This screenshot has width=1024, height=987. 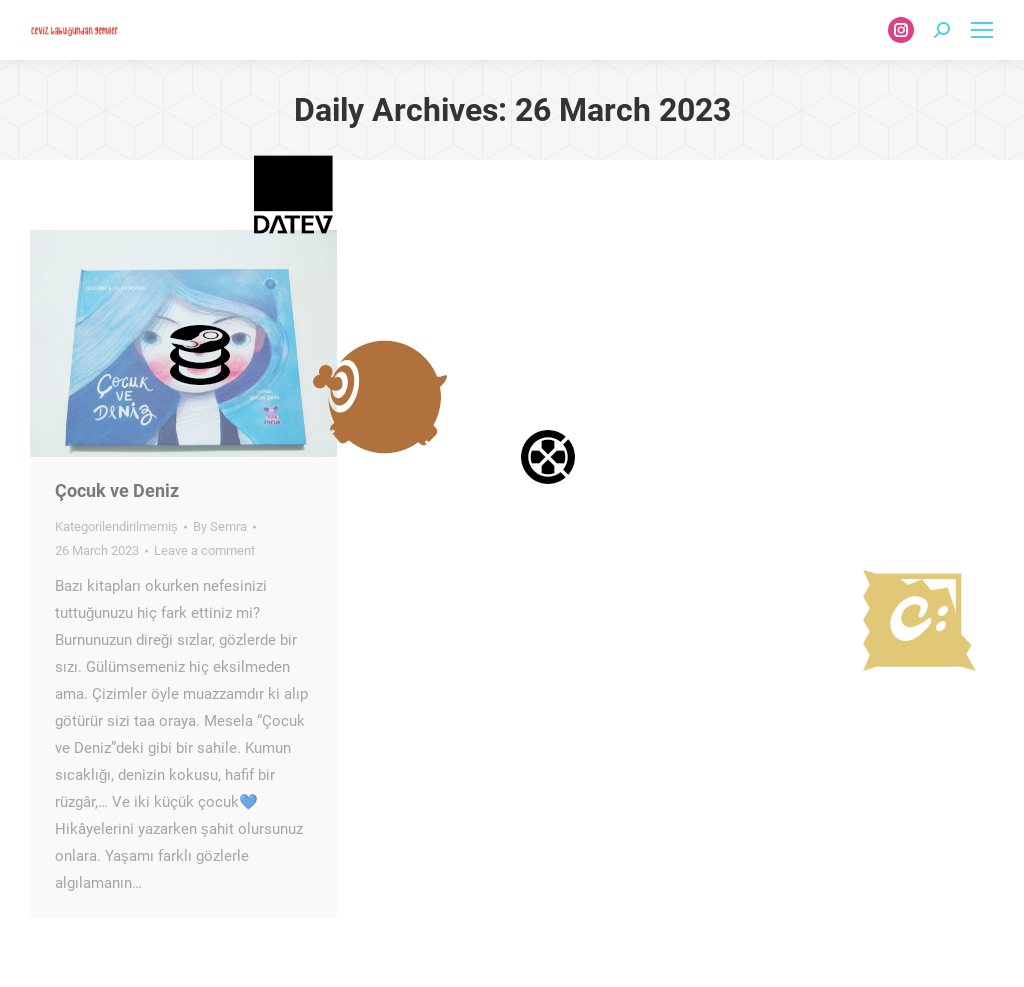 I want to click on visit steamdb website for steam game statistics, so click(x=200, y=355).